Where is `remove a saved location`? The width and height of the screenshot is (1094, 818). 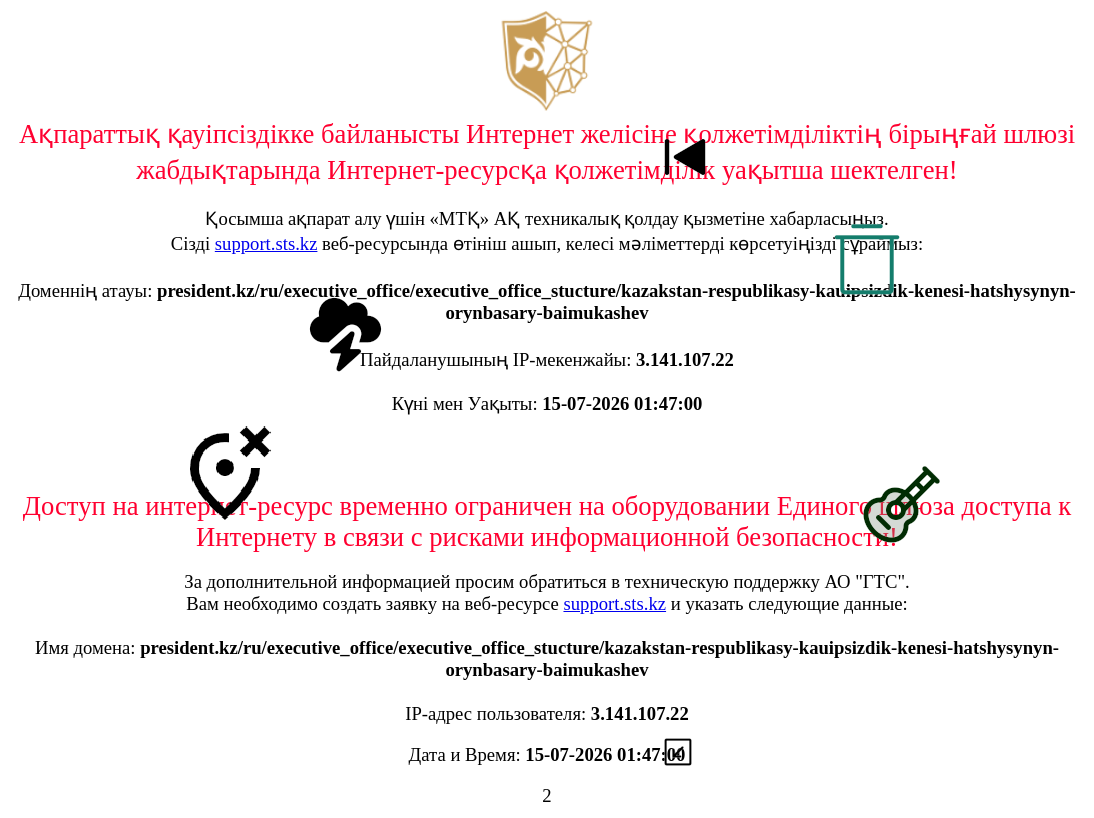
remove a saved location is located at coordinates (225, 472).